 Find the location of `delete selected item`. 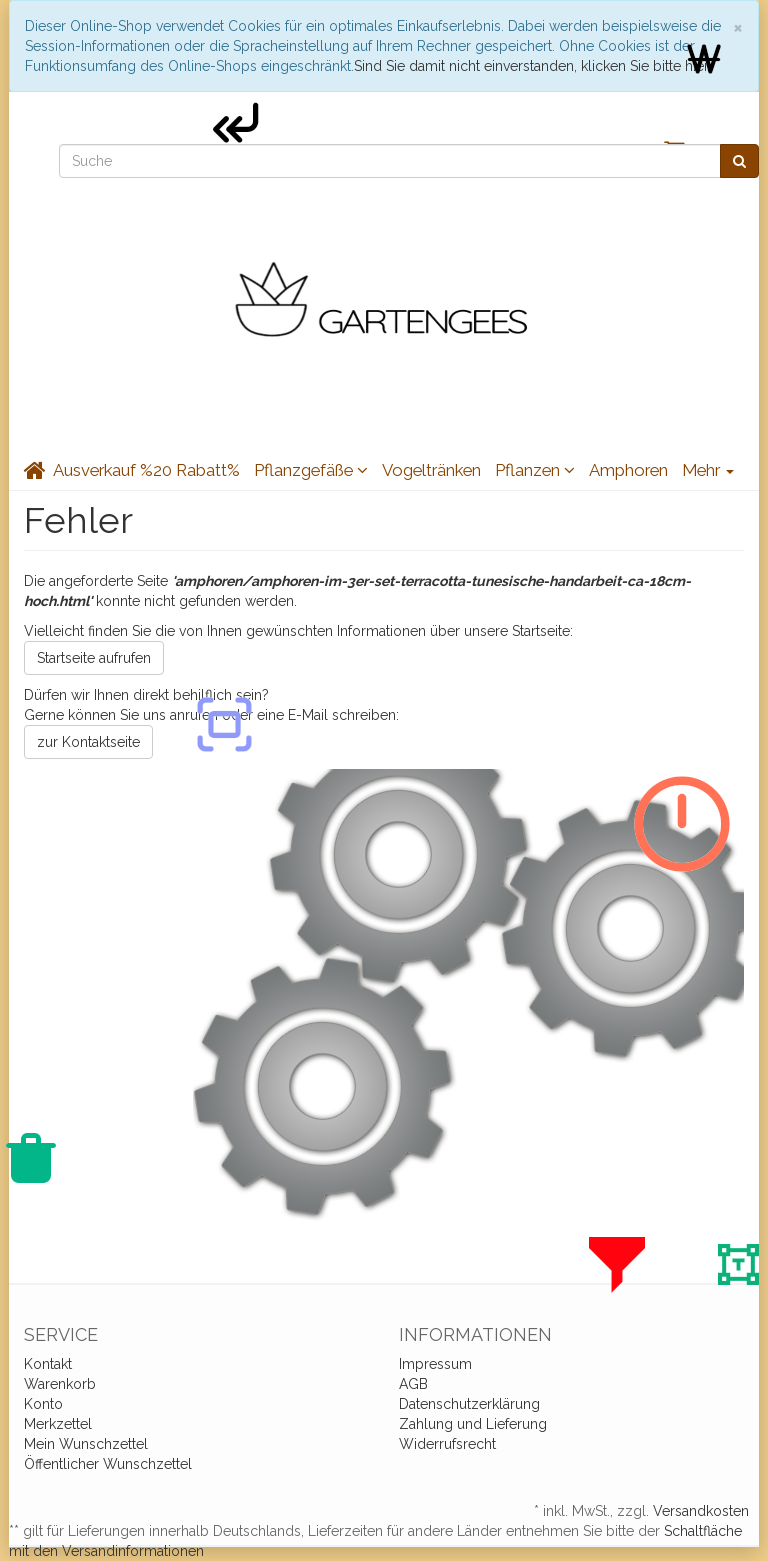

delete selected item is located at coordinates (31, 1158).